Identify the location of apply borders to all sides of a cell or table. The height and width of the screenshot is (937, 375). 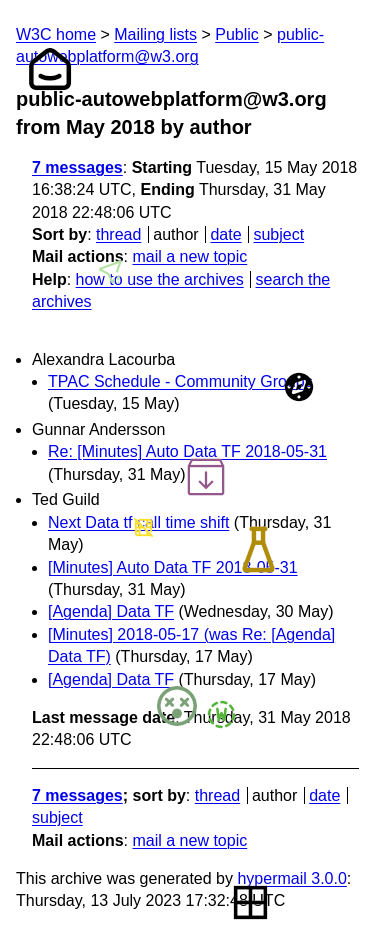
(250, 902).